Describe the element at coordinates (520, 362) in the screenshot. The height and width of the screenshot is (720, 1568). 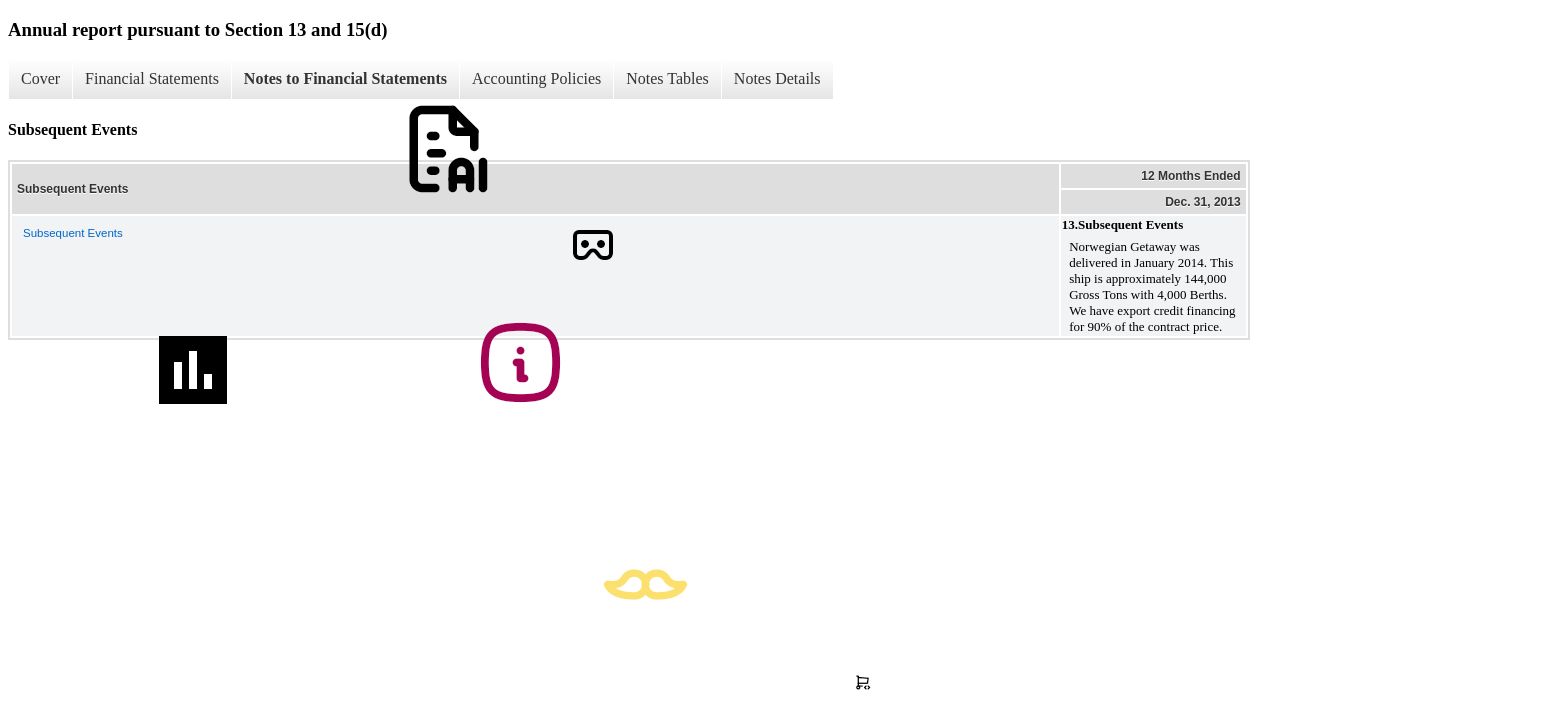
I see `view more information or details` at that location.